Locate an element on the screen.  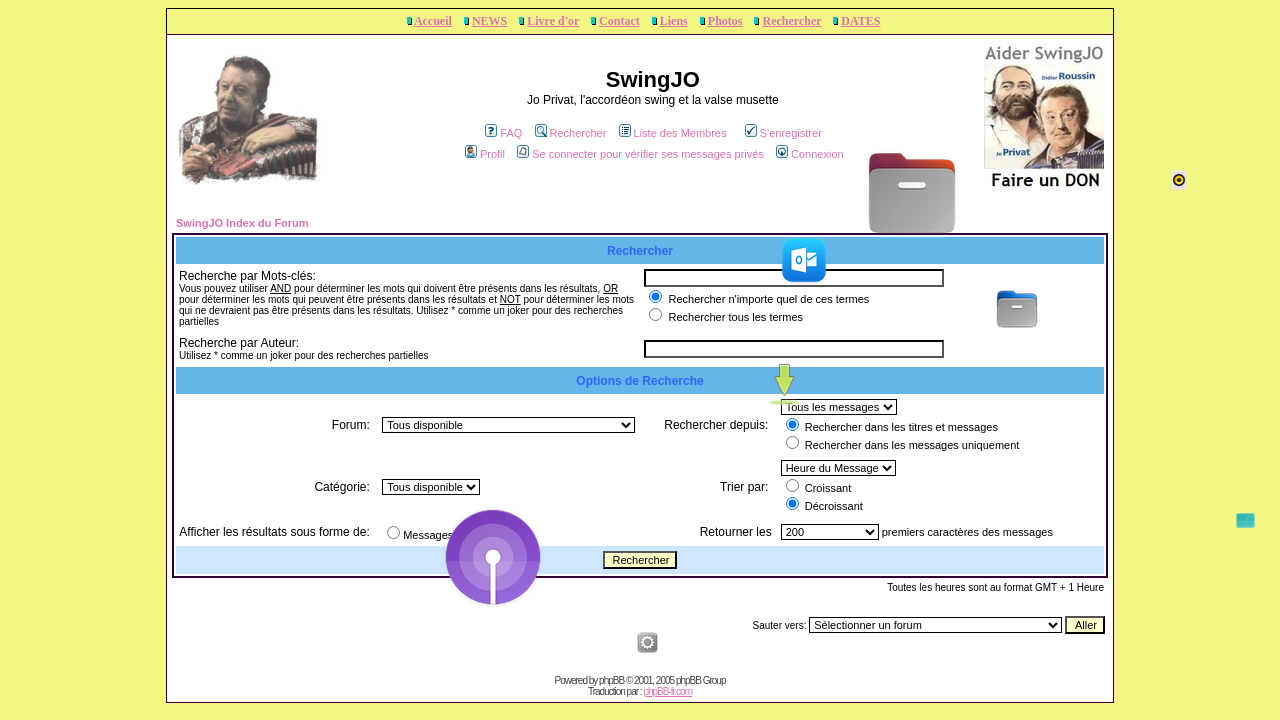
open Microsoft Outlook email app is located at coordinates (804, 260).